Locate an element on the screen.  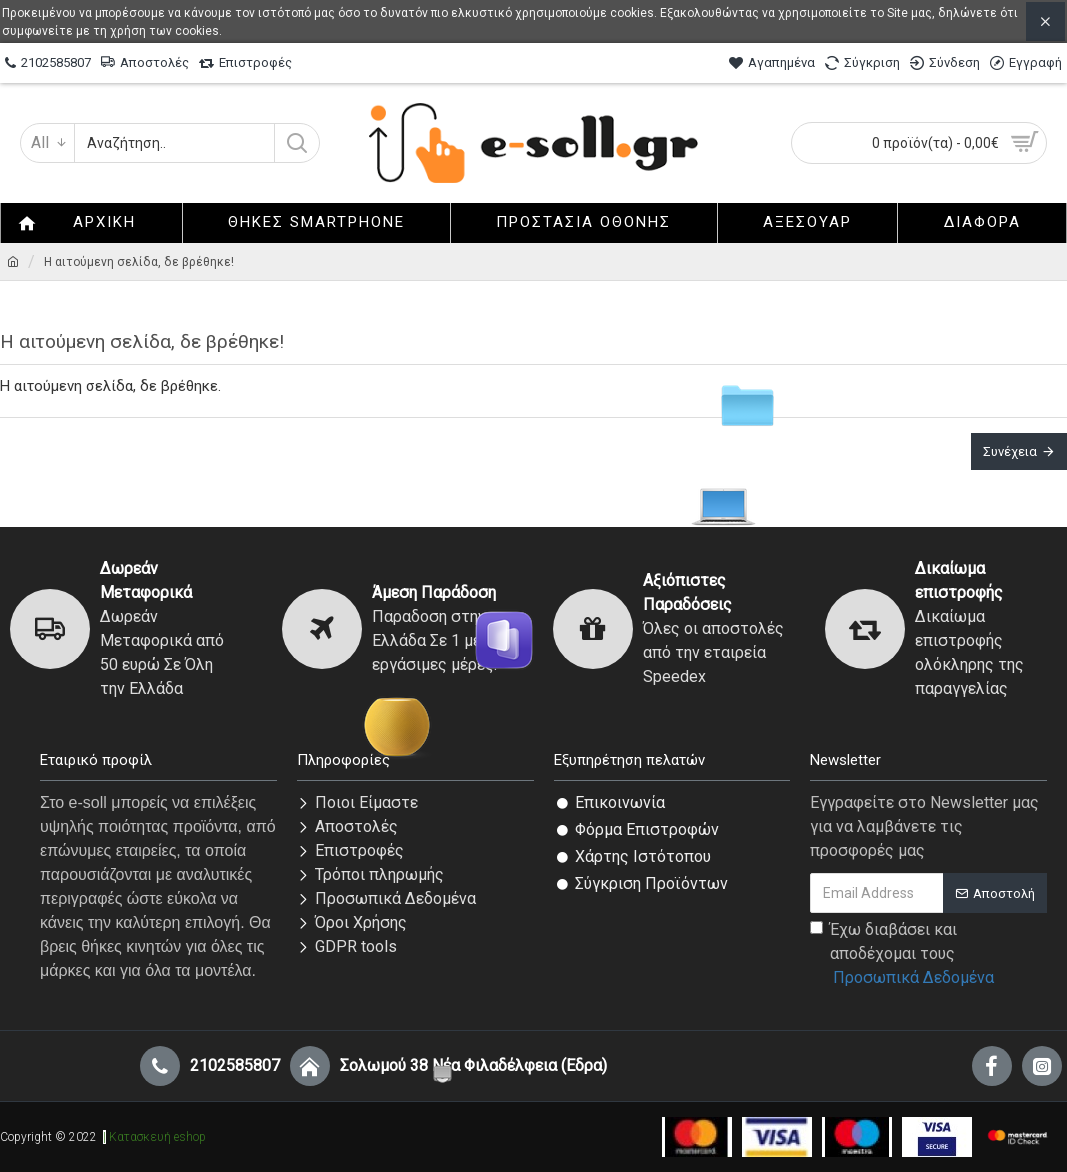
access optical drive or disc reader is located at coordinates (442, 1073).